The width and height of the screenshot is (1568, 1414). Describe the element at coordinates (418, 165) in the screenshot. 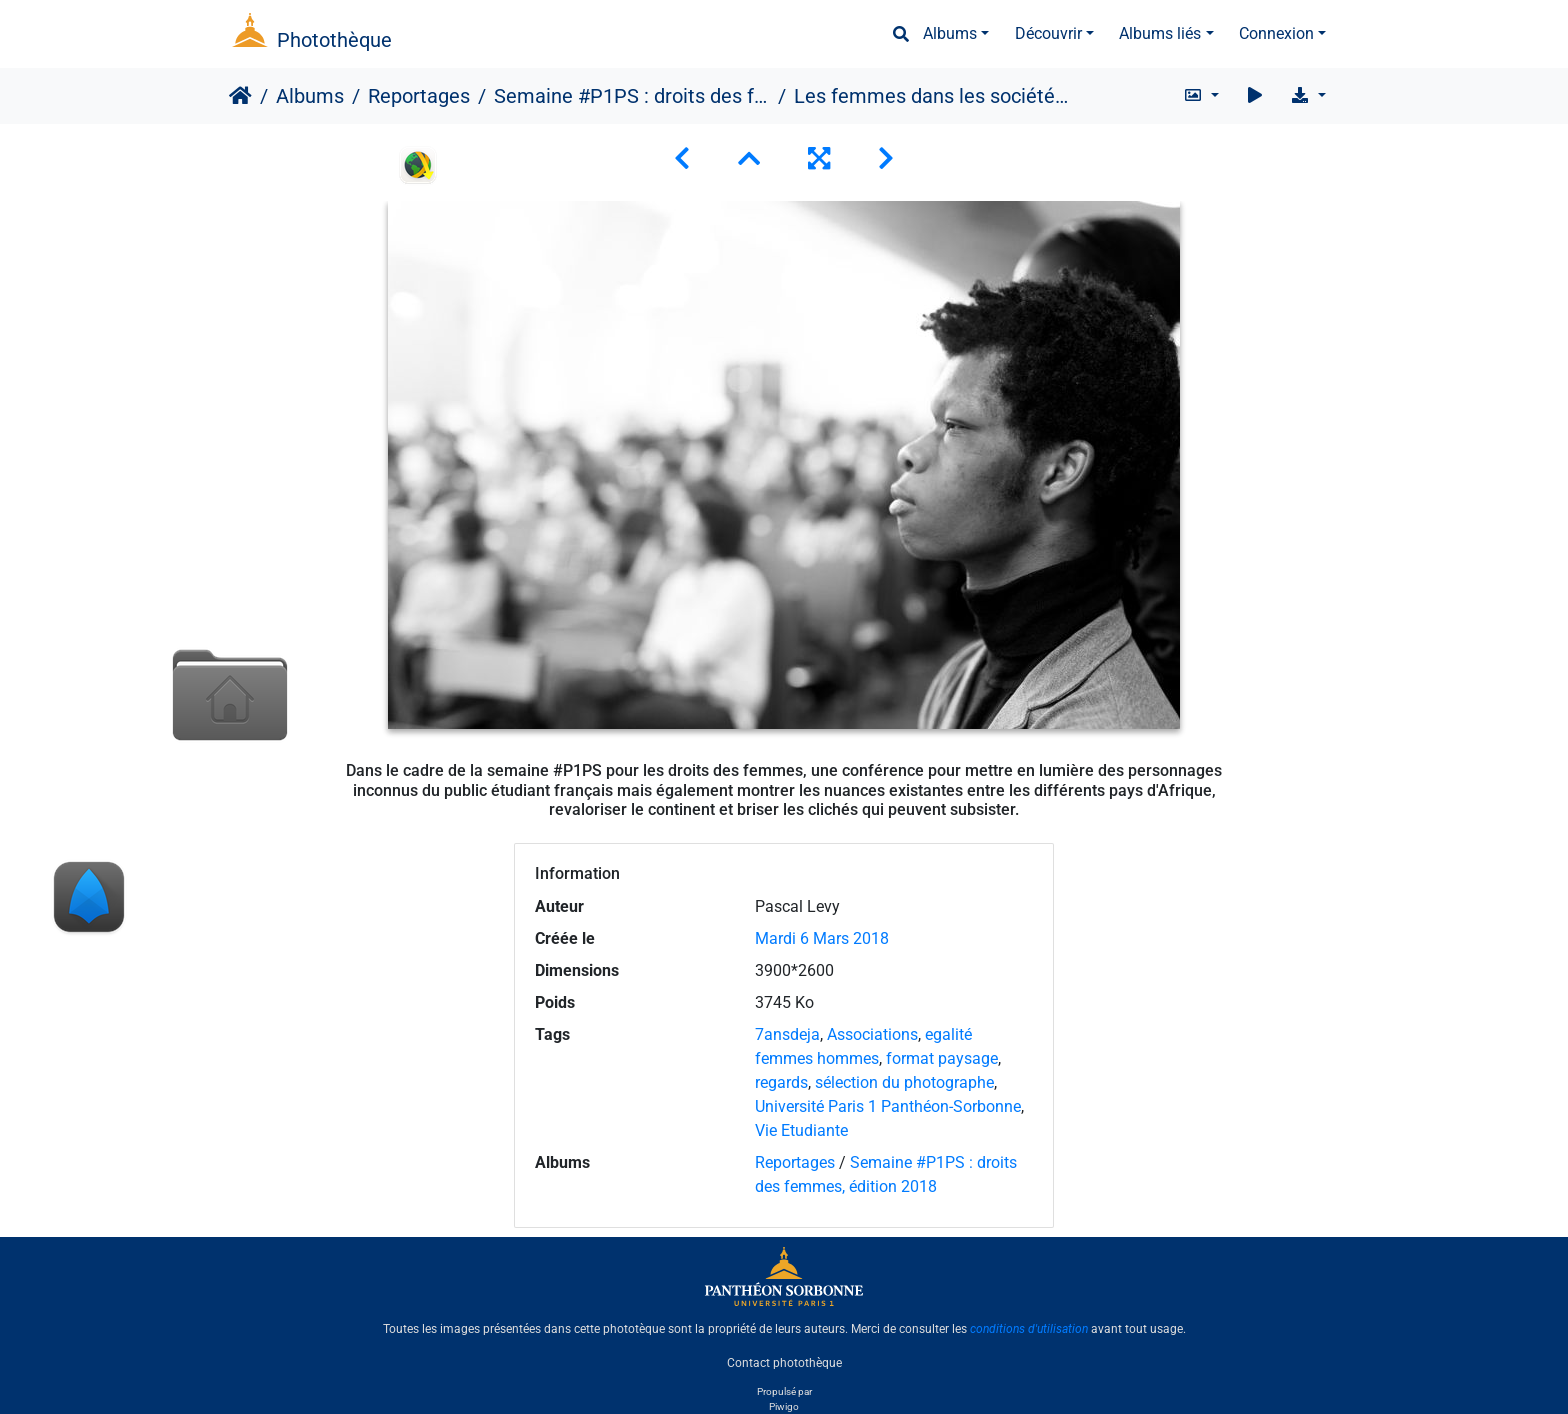

I see `open jdownloader download manager` at that location.